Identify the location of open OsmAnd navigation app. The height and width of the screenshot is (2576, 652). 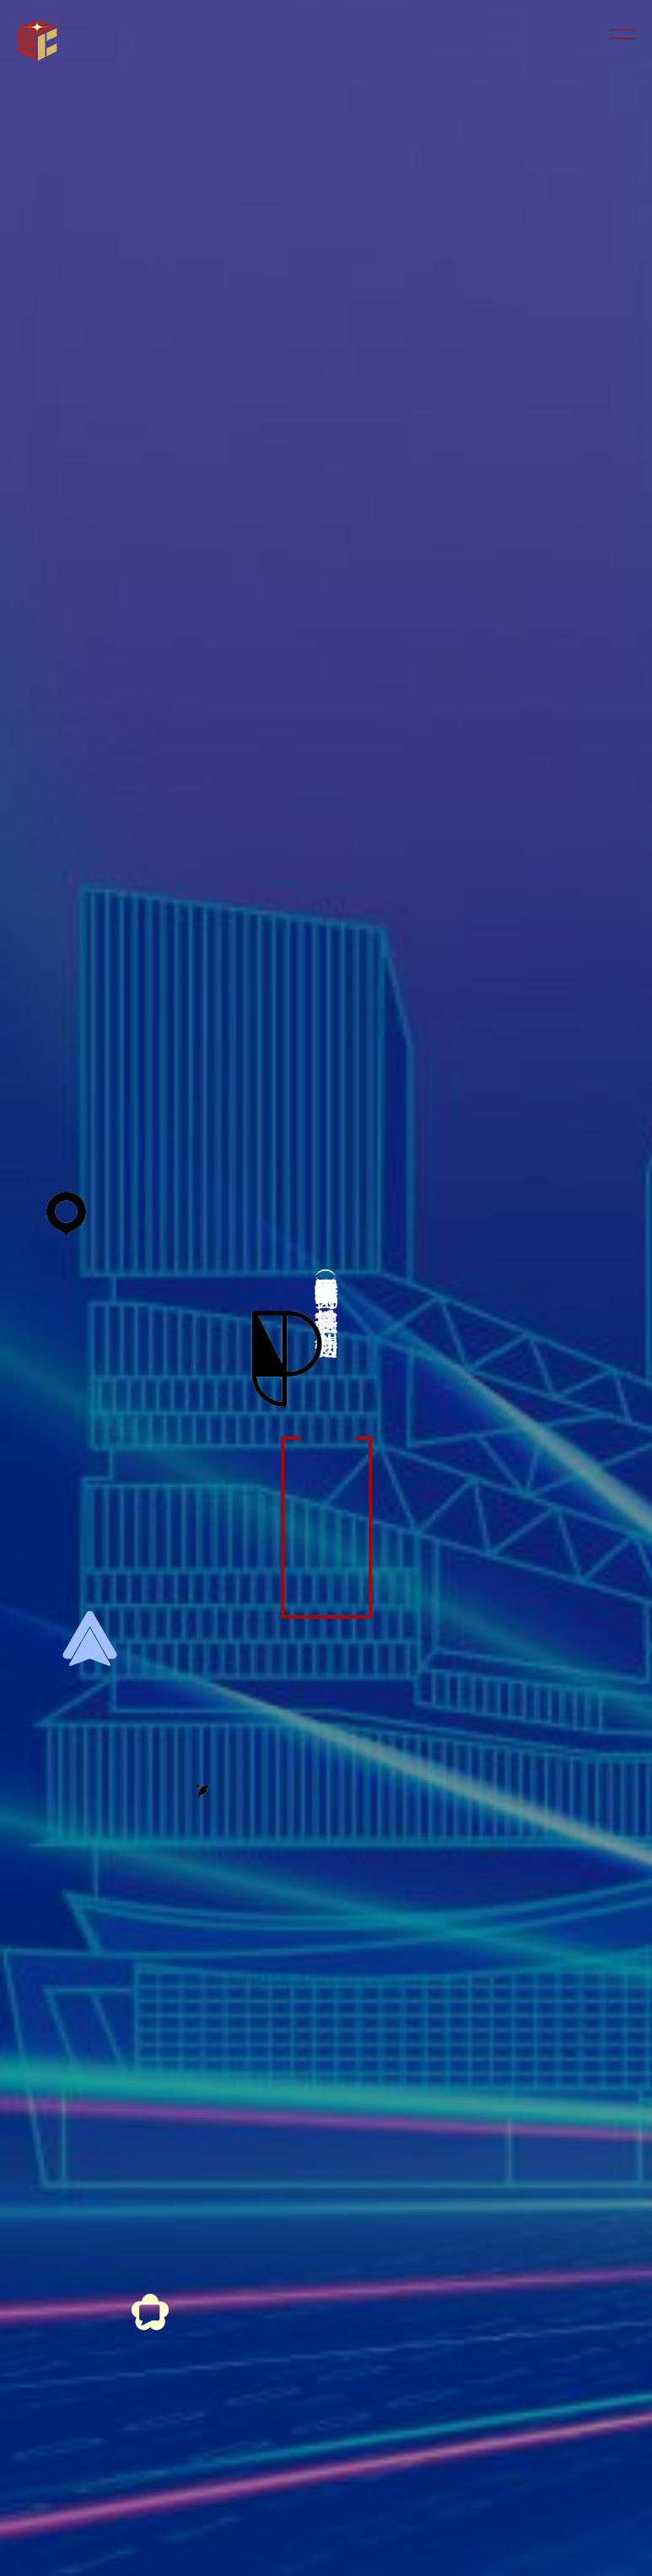
(66, 1214).